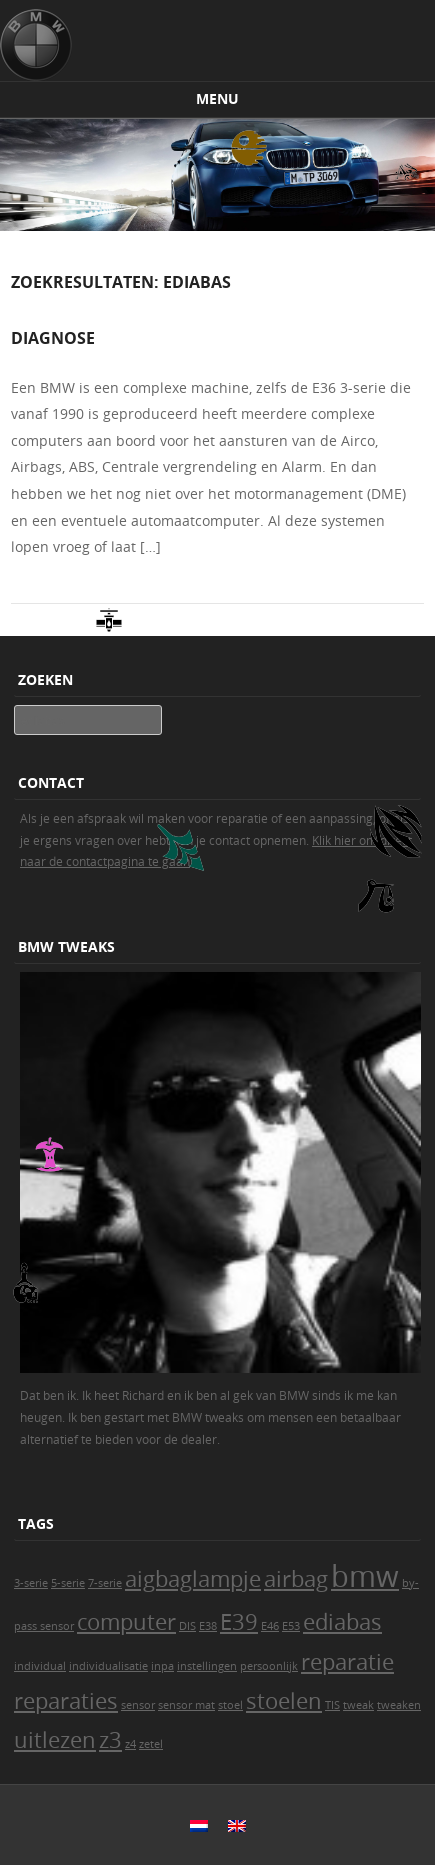 The image size is (435, 1865). I want to click on indicates wind or air movement effect, so click(396, 831).